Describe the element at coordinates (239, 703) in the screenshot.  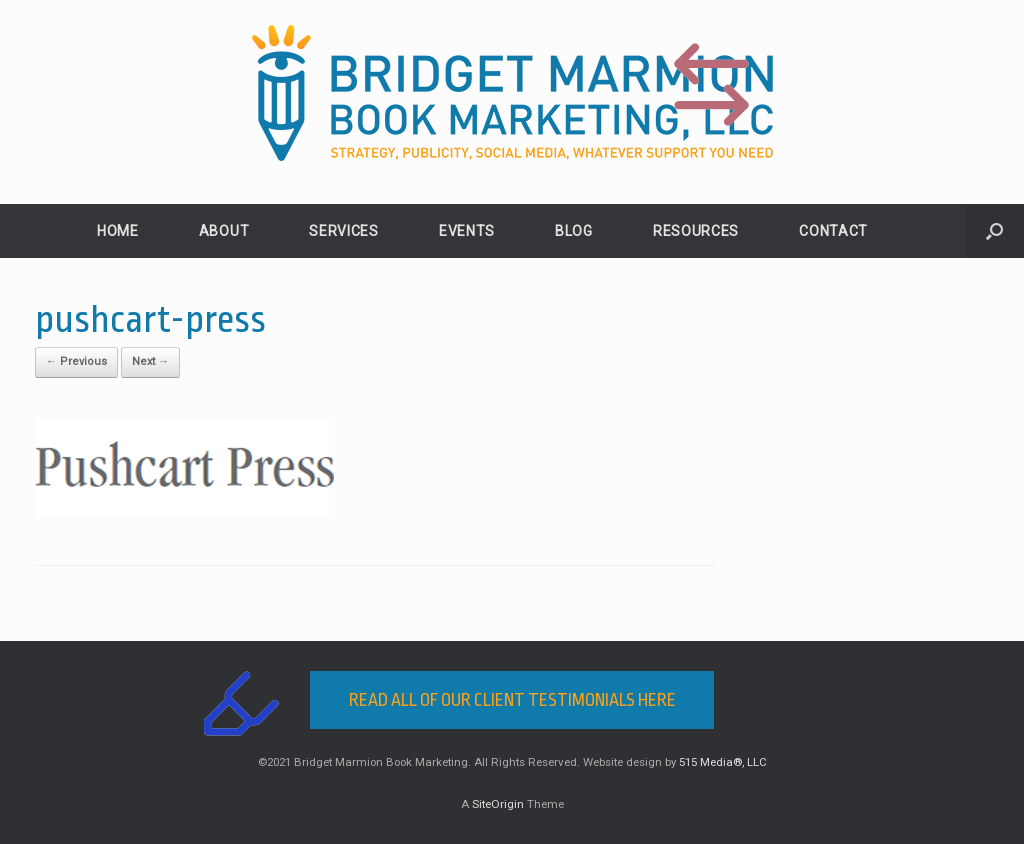
I see `highlight or mark selected text` at that location.